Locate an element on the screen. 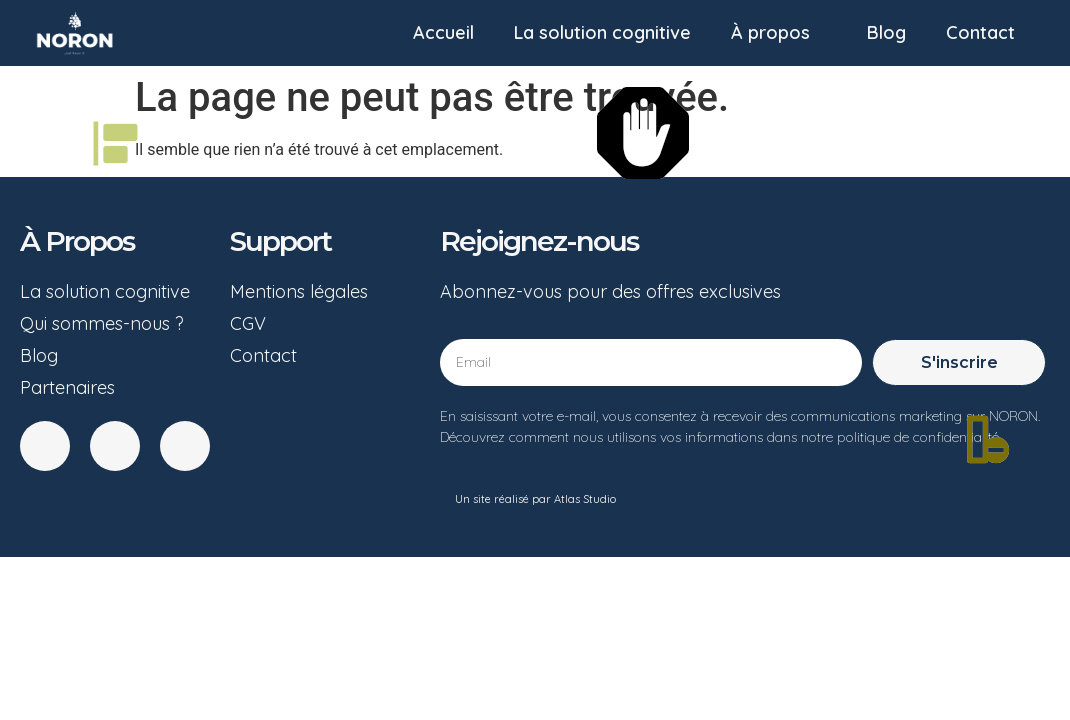 The image size is (1070, 720). delete a column from a table or spreadsheet is located at coordinates (985, 439).